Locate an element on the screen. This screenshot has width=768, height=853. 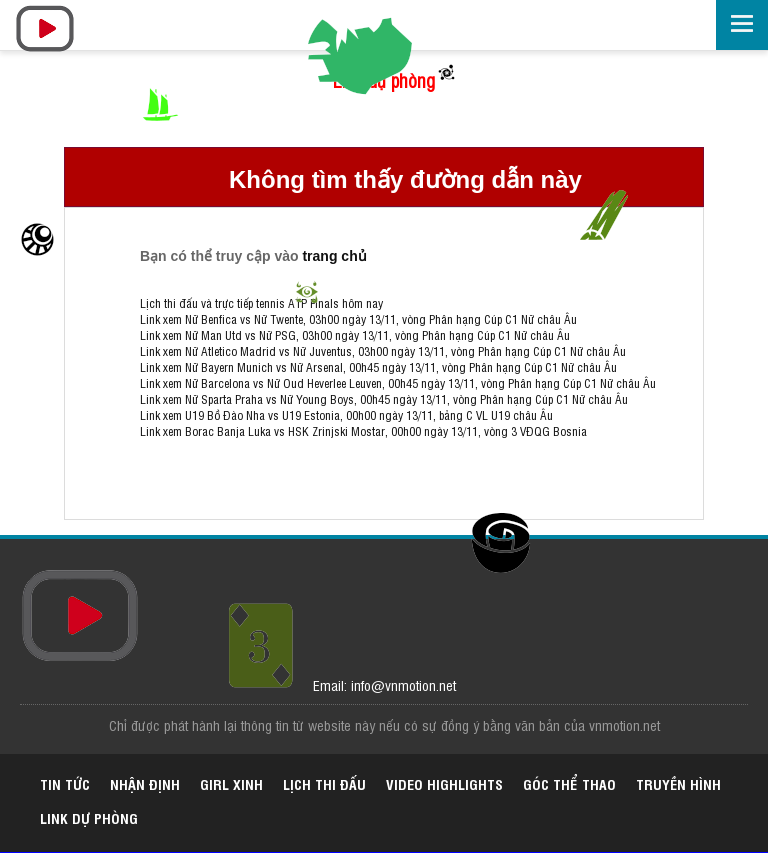
activate black hole or gravity-based ability is located at coordinates (446, 72).